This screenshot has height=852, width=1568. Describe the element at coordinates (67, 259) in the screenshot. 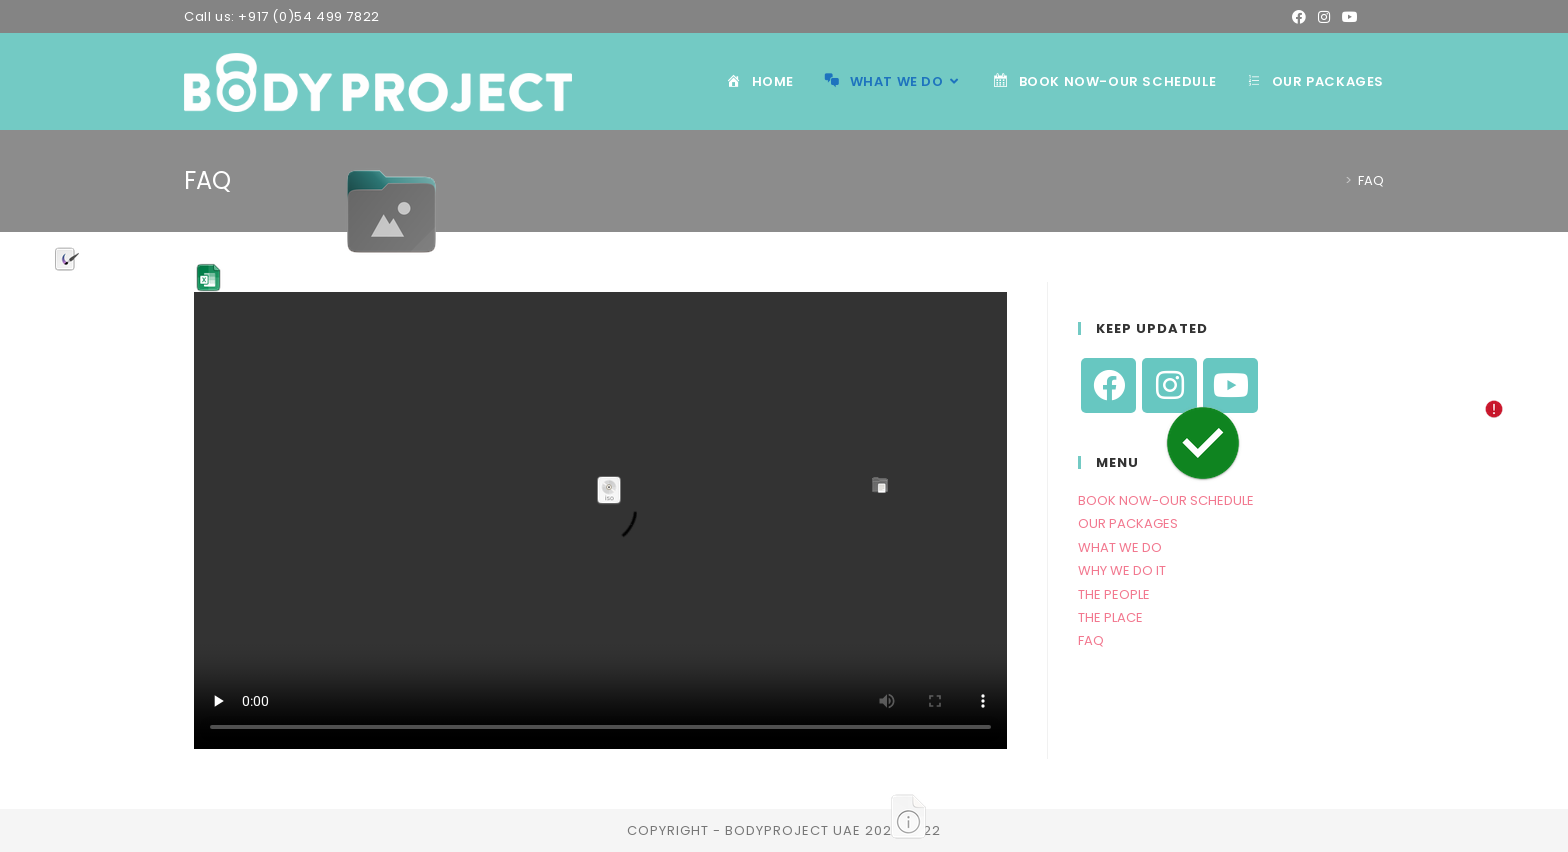

I see `create a new application or software package` at that location.